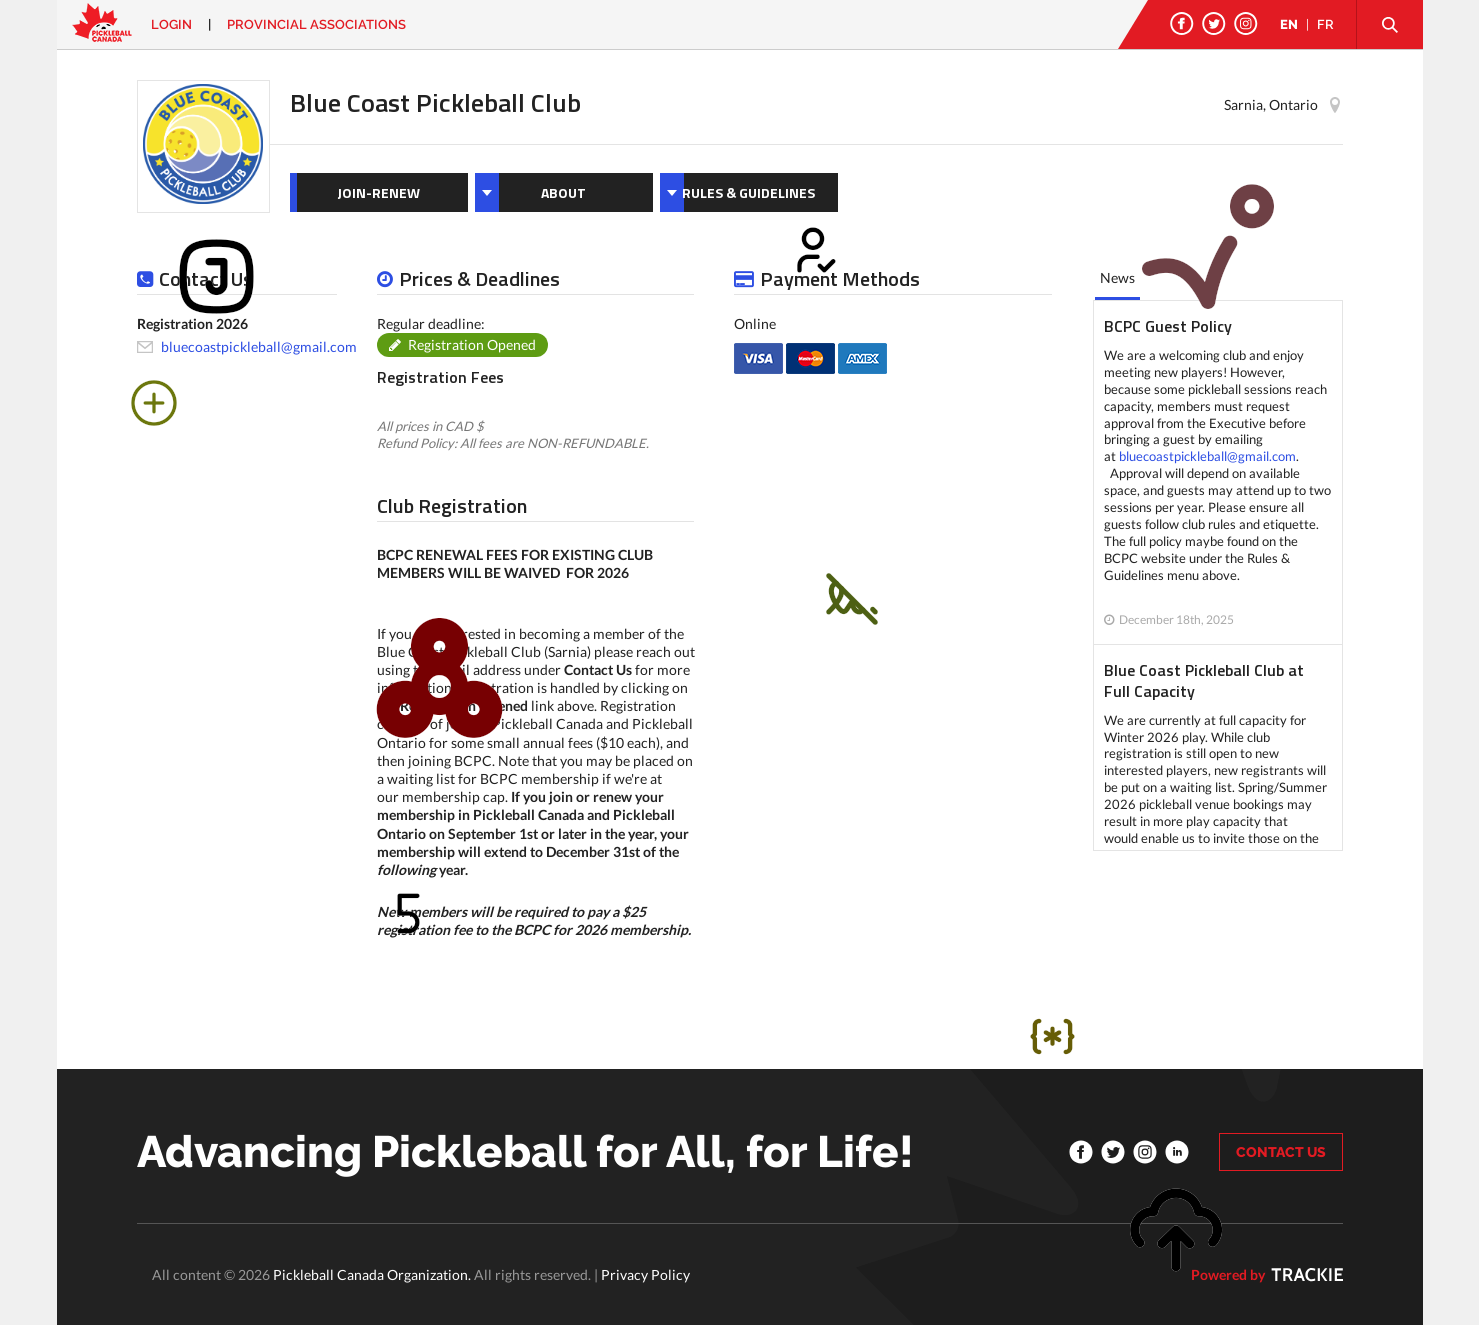 This screenshot has width=1479, height=1325. Describe the element at coordinates (1052, 1036) in the screenshot. I see `insert a code snippet or variable placeholder` at that location.